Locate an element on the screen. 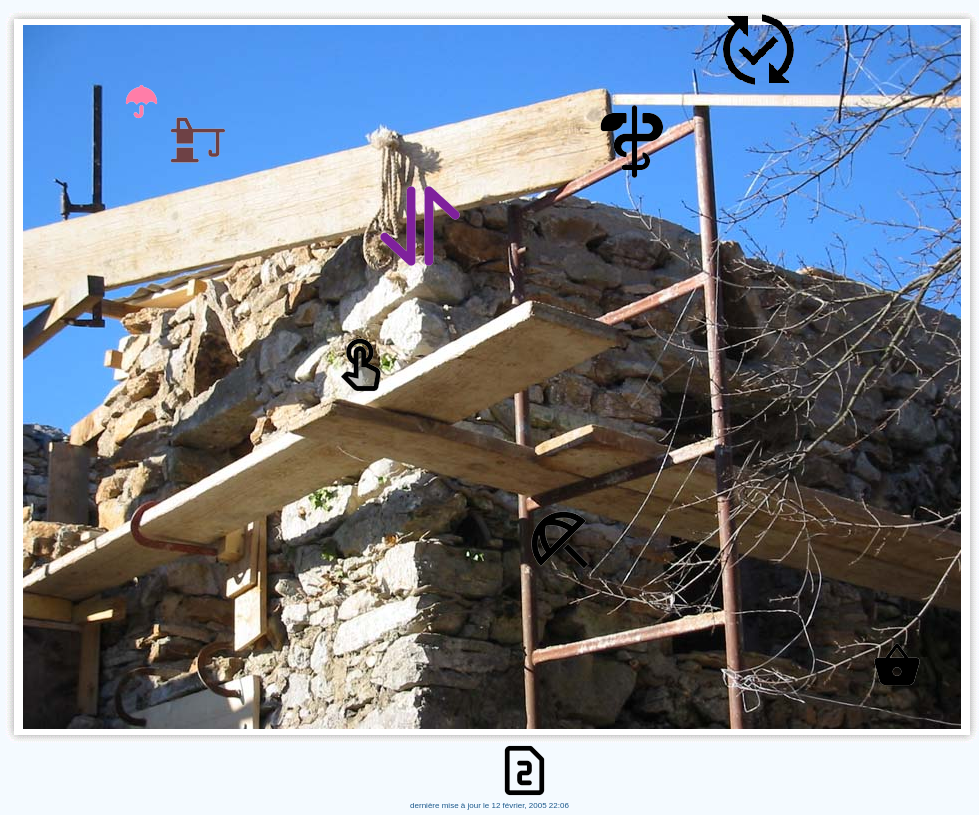 This screenshot has width=979, height=815. view weather protection or rain forecast is located at coordinates (141, 102).